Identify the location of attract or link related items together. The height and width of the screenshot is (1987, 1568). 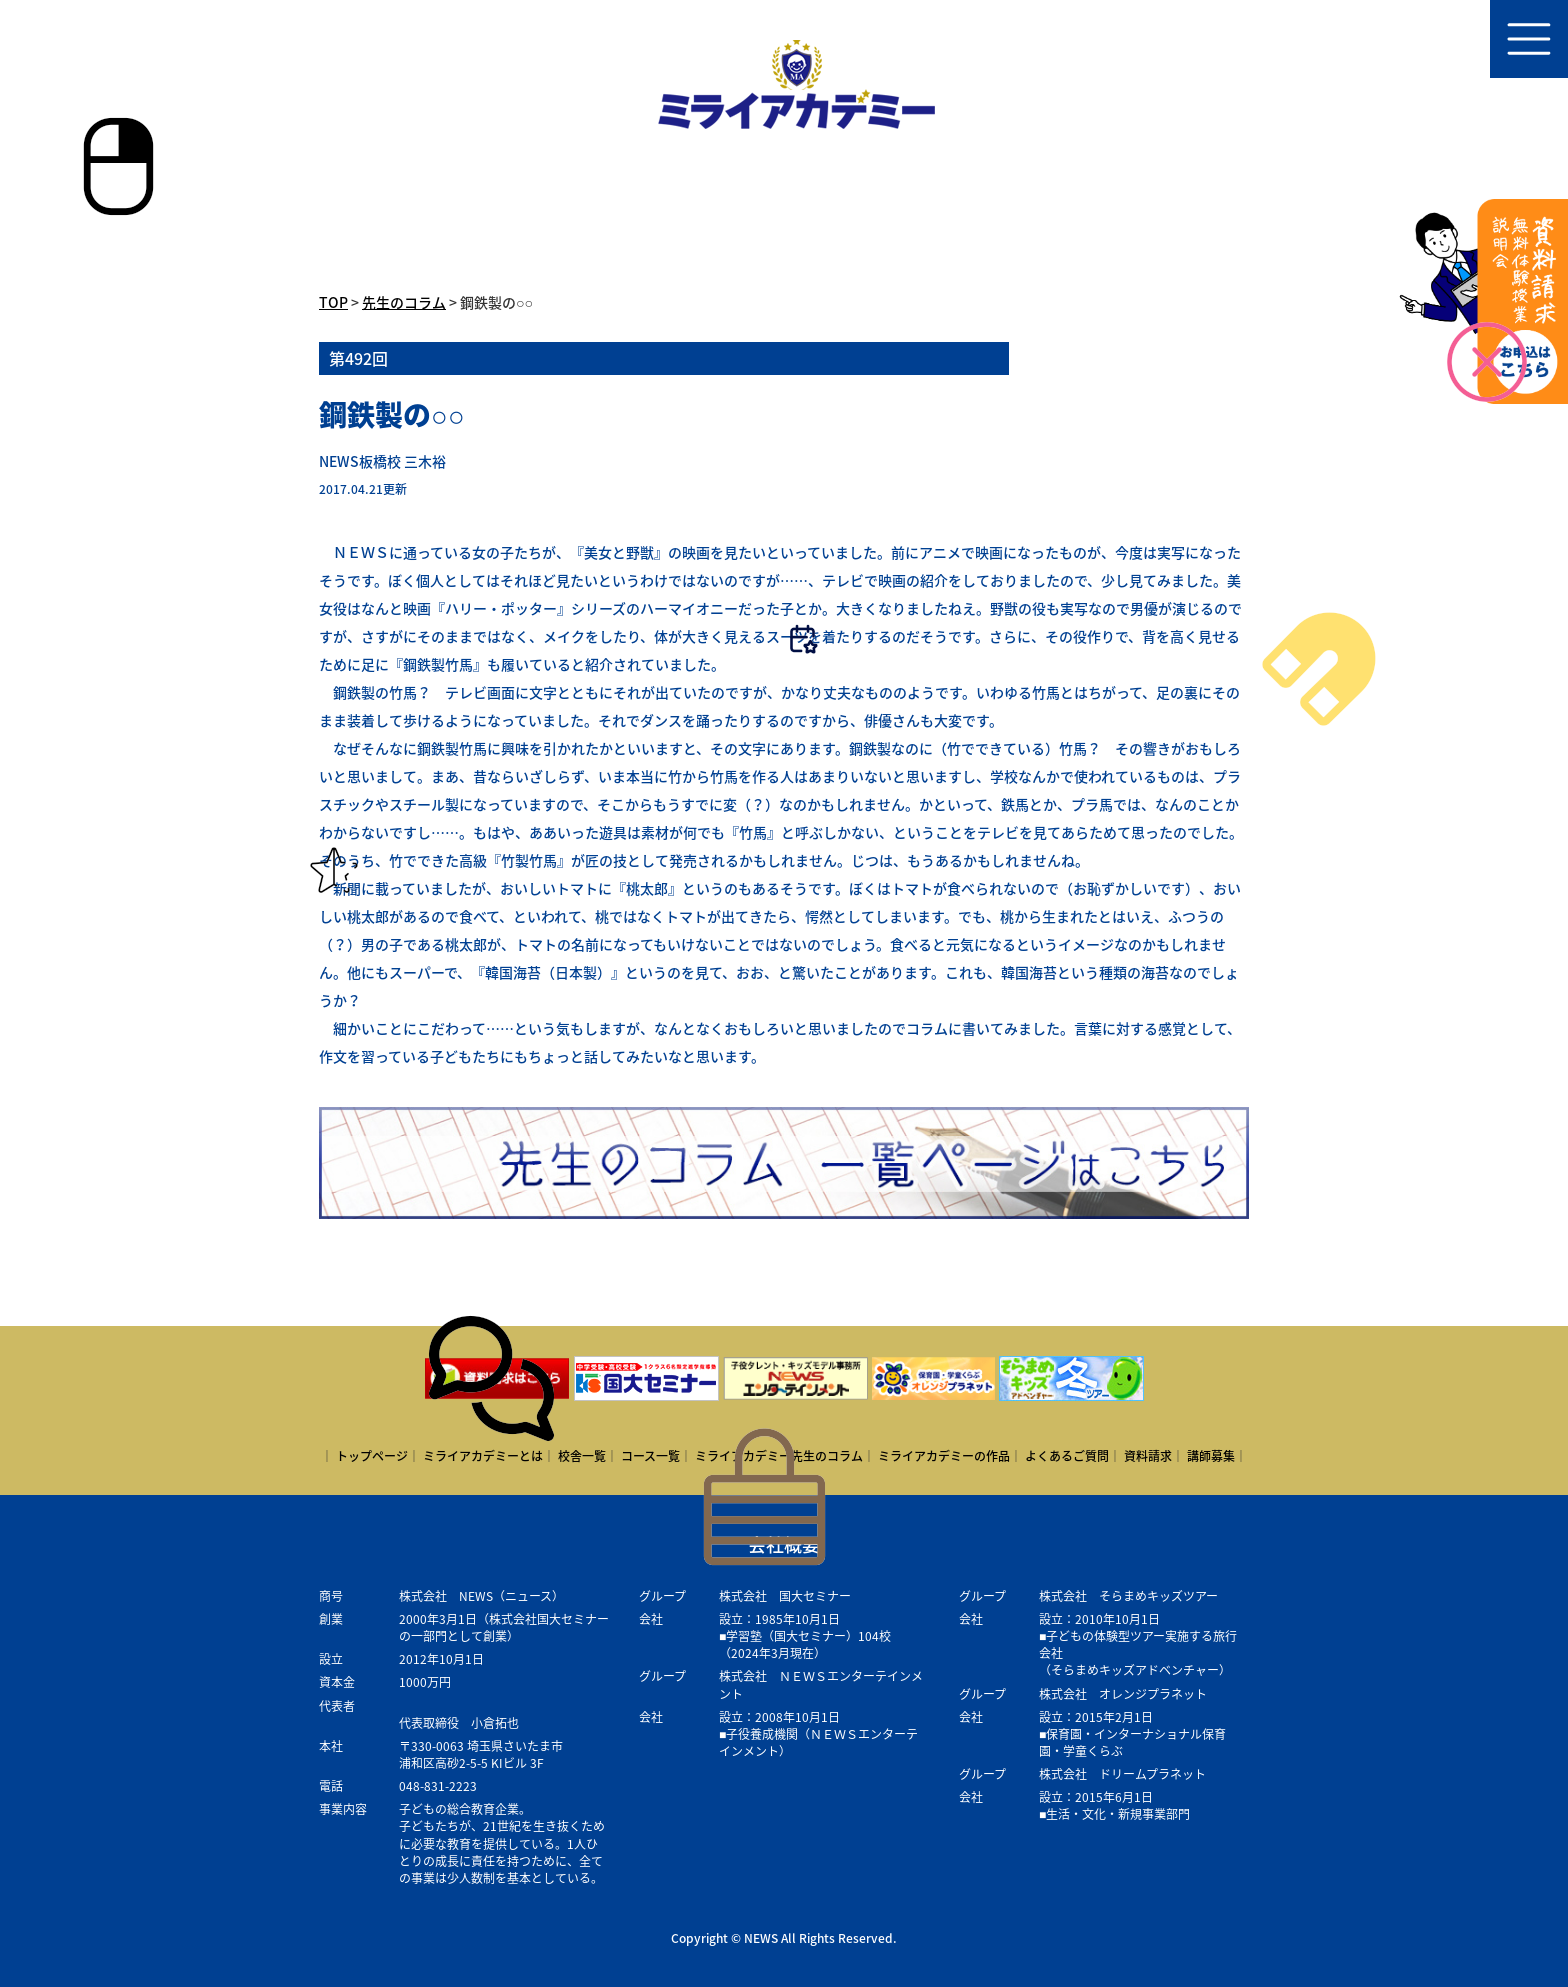
(1321, 667).